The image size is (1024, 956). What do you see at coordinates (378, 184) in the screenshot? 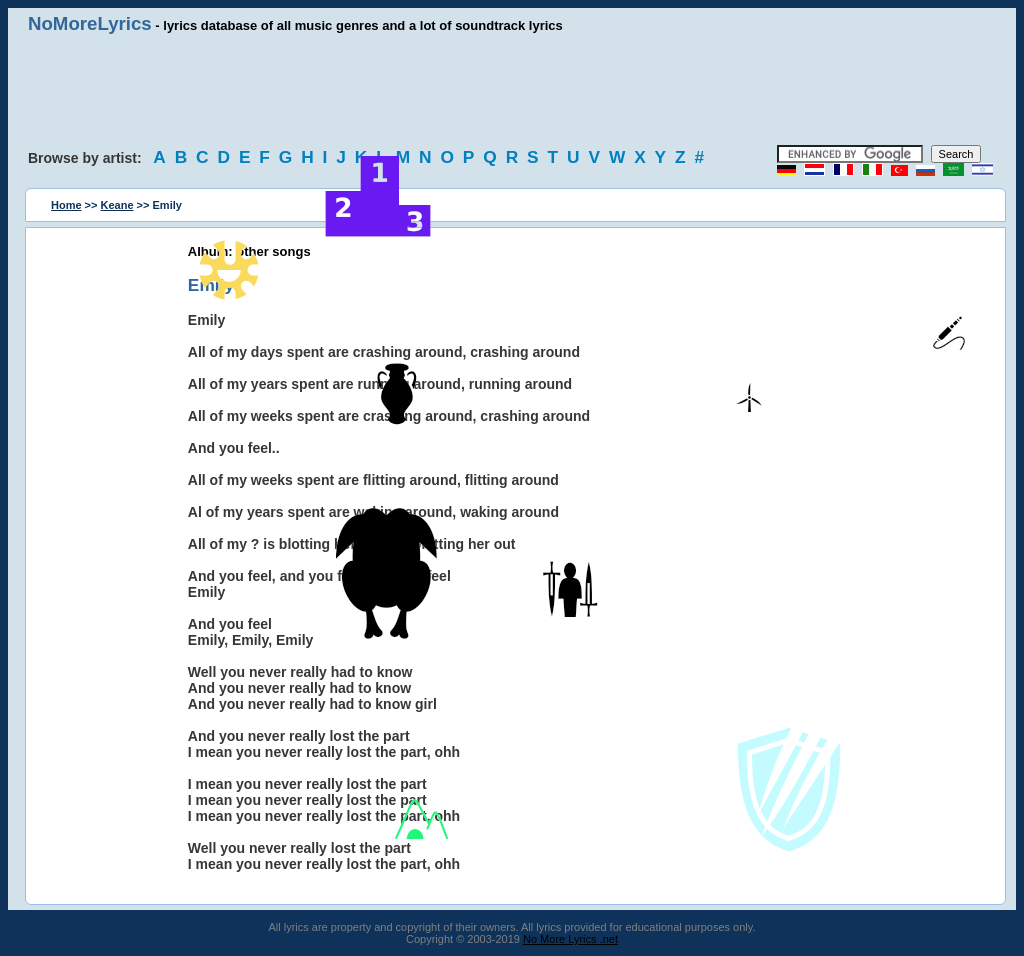
I see `view leaderboard rankings` at bounding box center [378, 184].